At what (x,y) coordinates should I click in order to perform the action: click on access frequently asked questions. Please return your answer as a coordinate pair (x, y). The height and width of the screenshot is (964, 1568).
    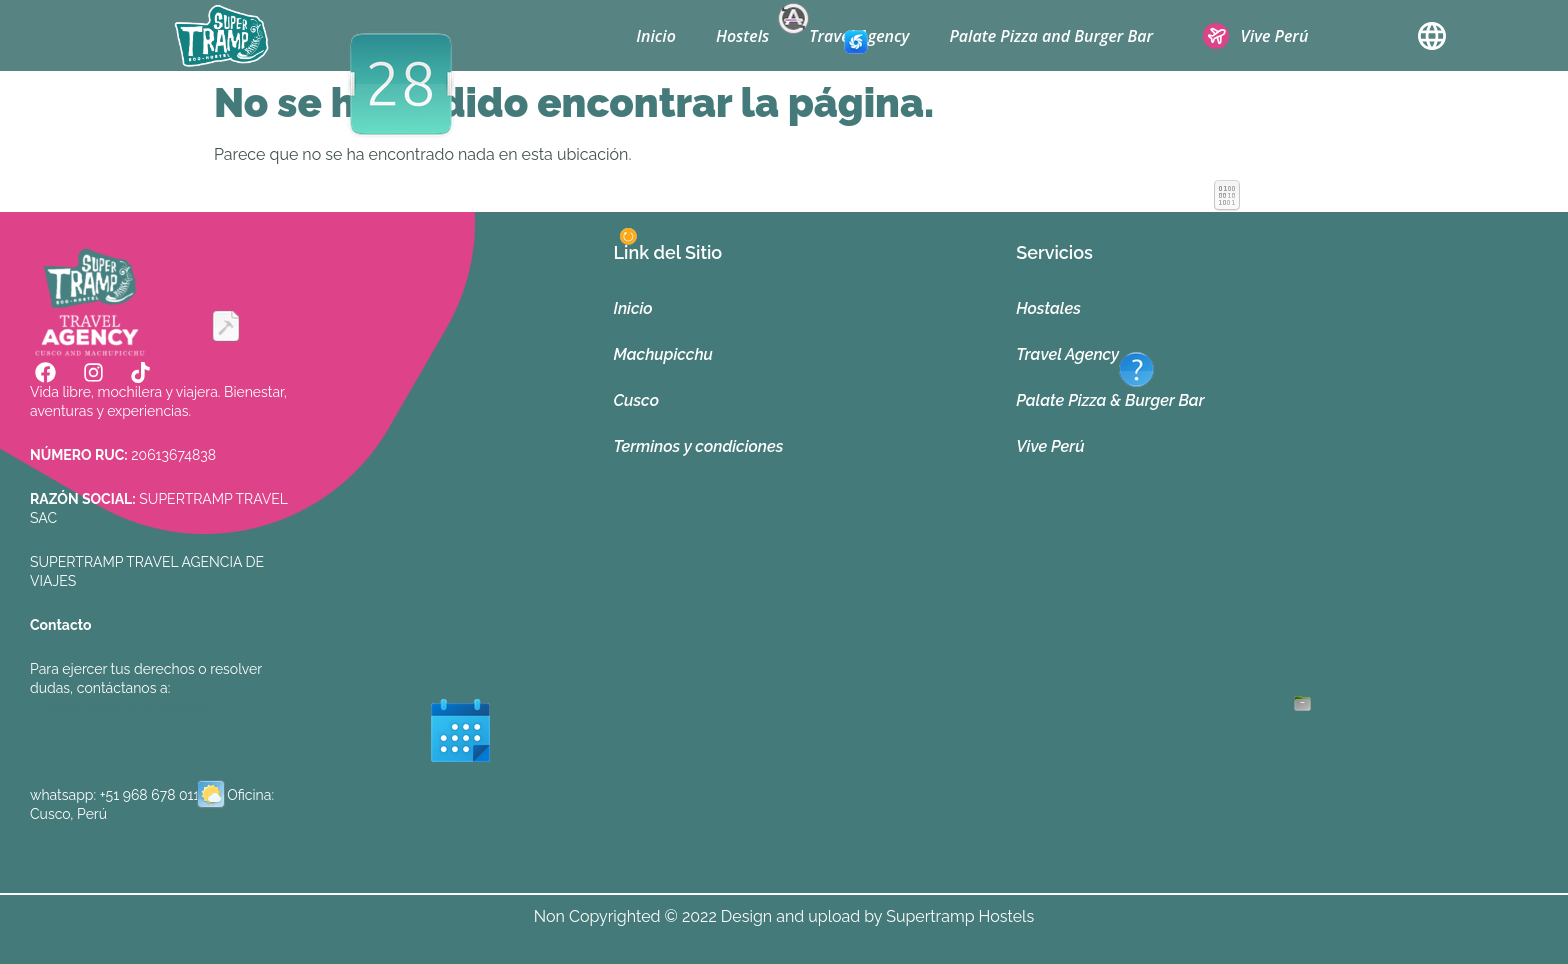
    Looking at the image, I should click on (1136, 369).